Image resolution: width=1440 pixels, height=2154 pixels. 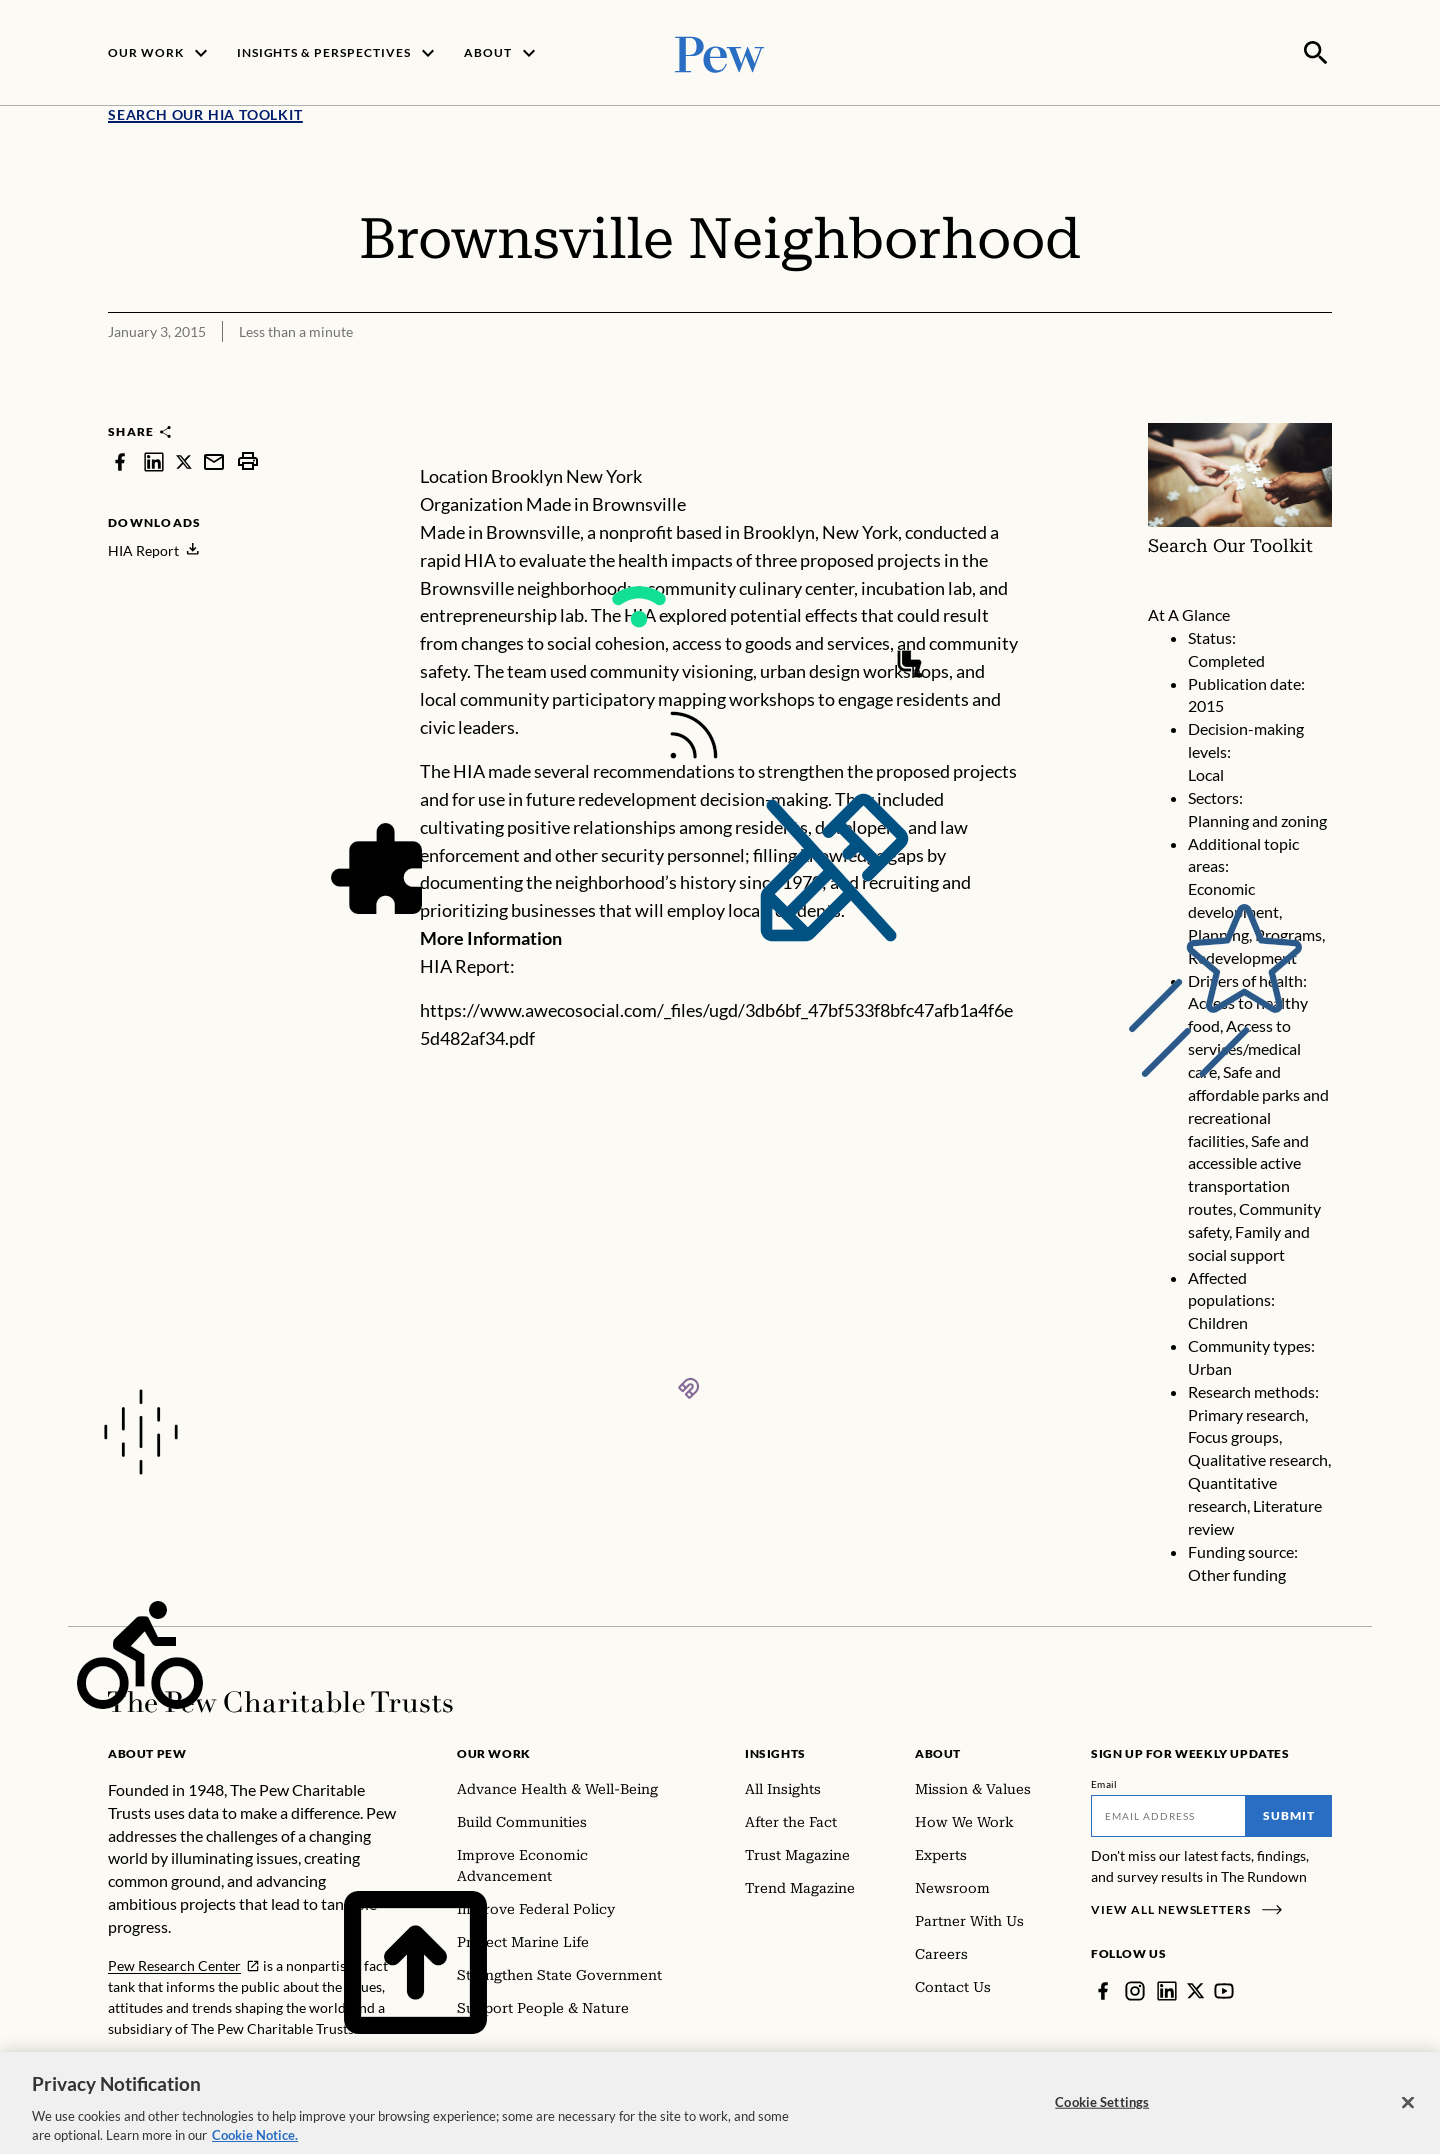 What do you see at coordinates (141, 1432) in the screenshot?
I see `open google podcasts` at bounding box center [141, 1432].